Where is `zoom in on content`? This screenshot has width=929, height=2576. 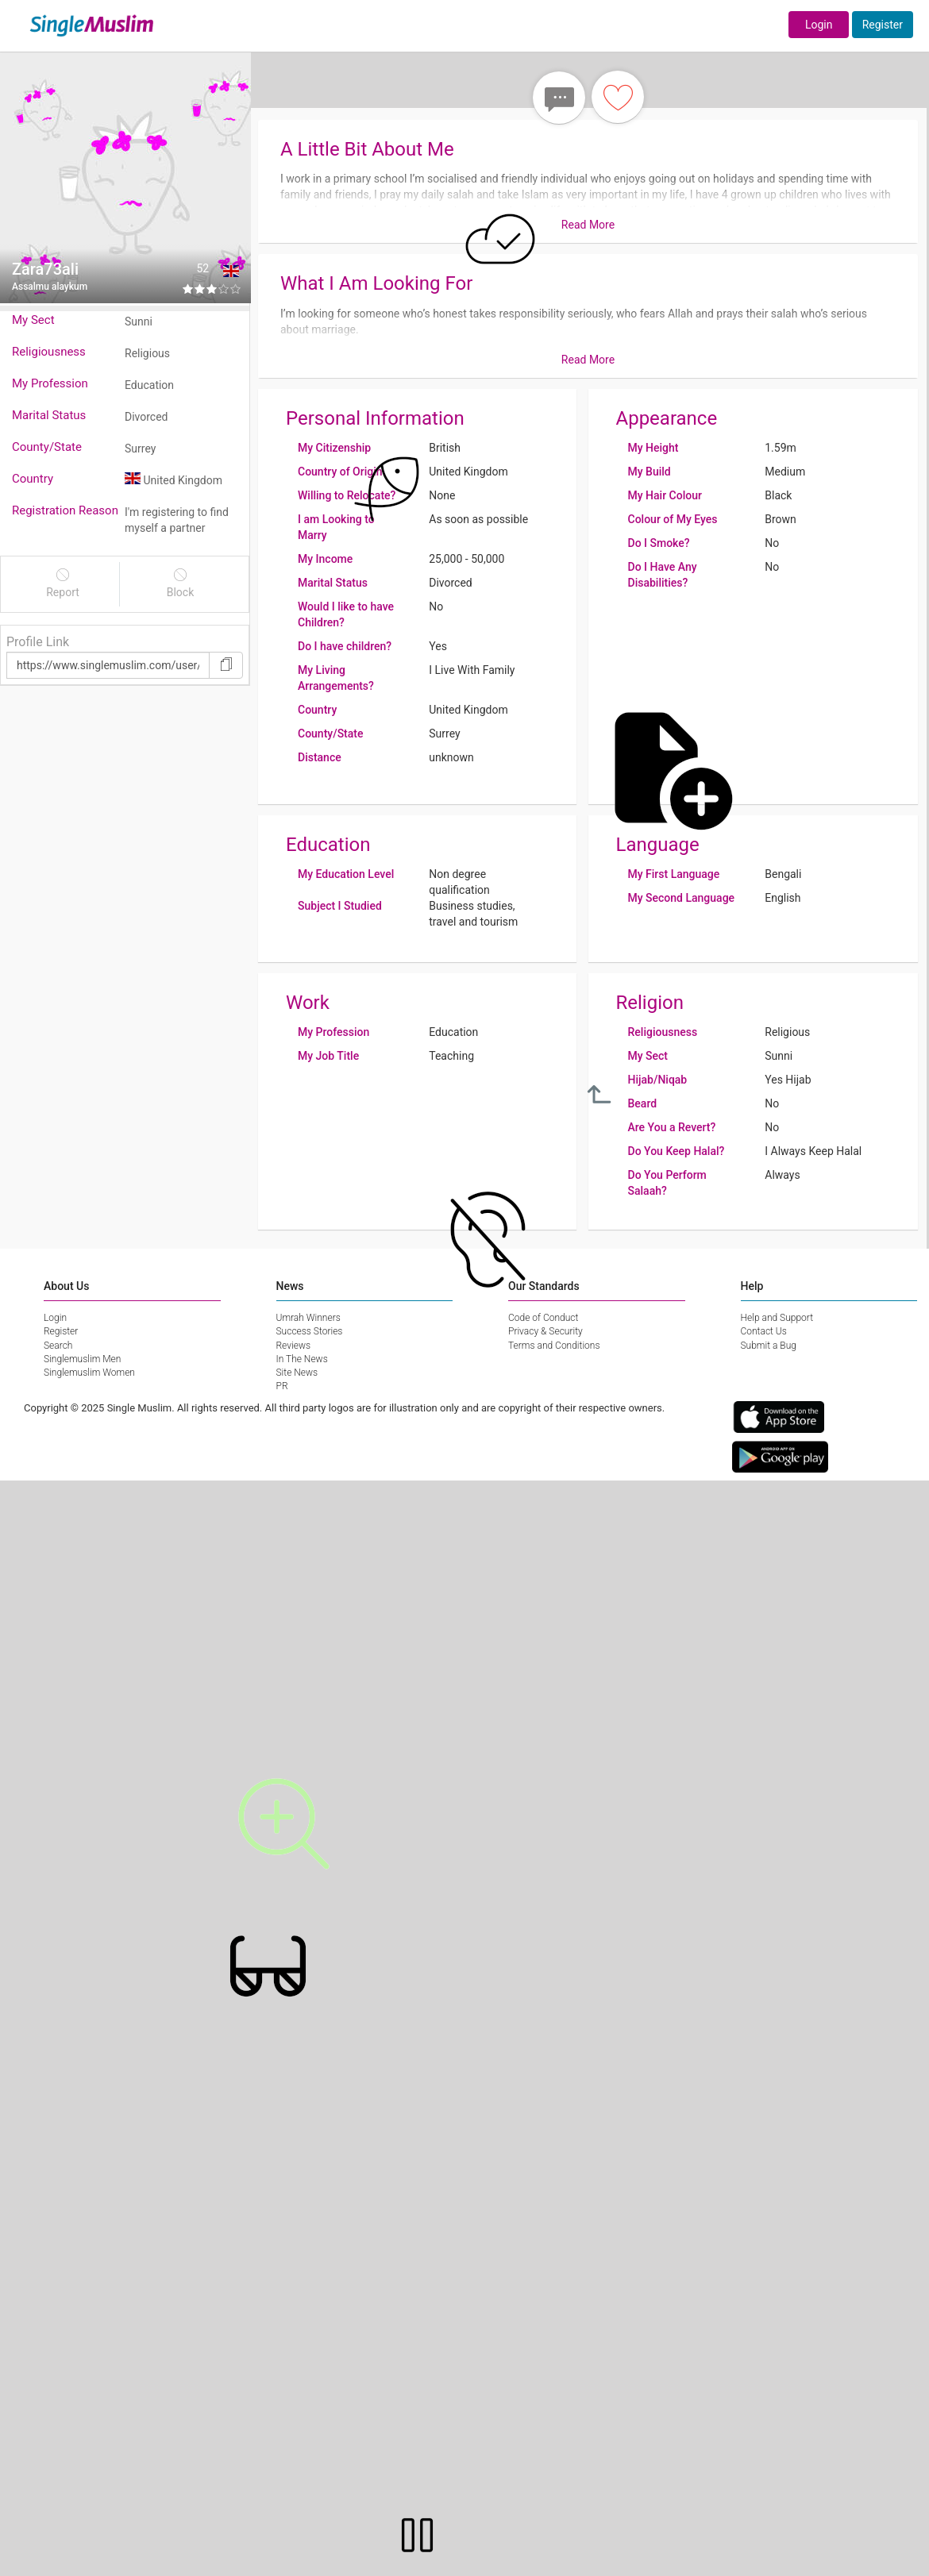
zoom in on content is located at coordinates (283, 1823).